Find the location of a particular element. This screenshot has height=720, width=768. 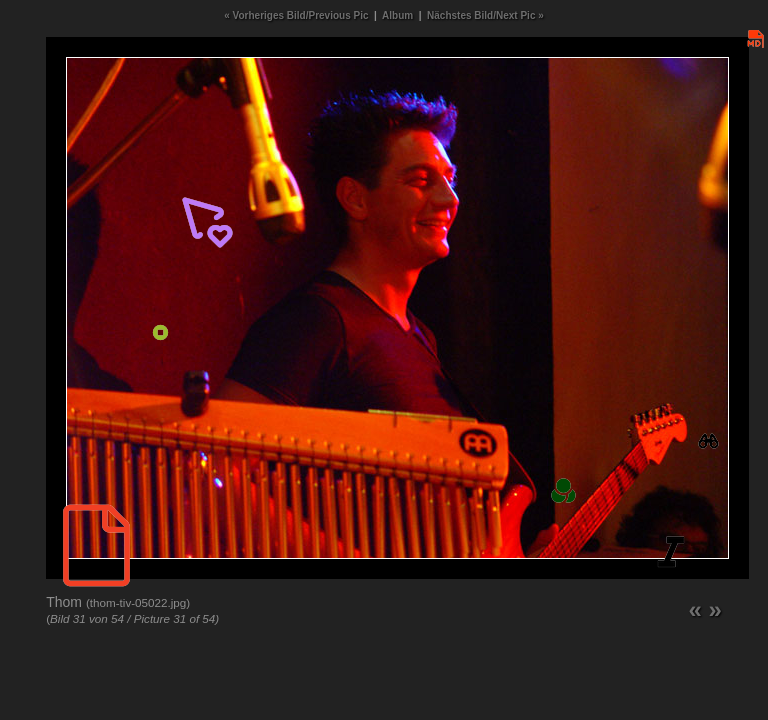

view or open a file is located at coordinates (96, 545).